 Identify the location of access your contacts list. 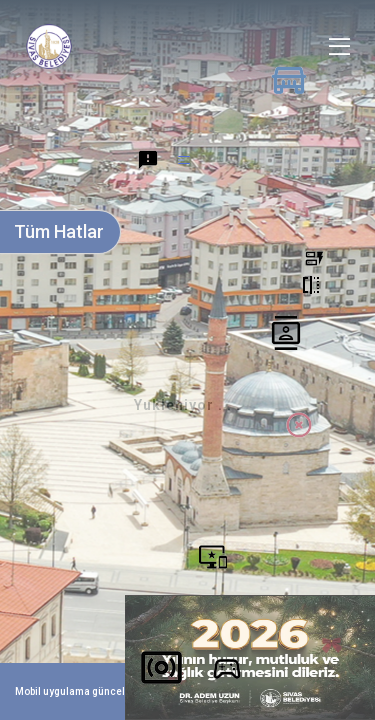
(286, 333).